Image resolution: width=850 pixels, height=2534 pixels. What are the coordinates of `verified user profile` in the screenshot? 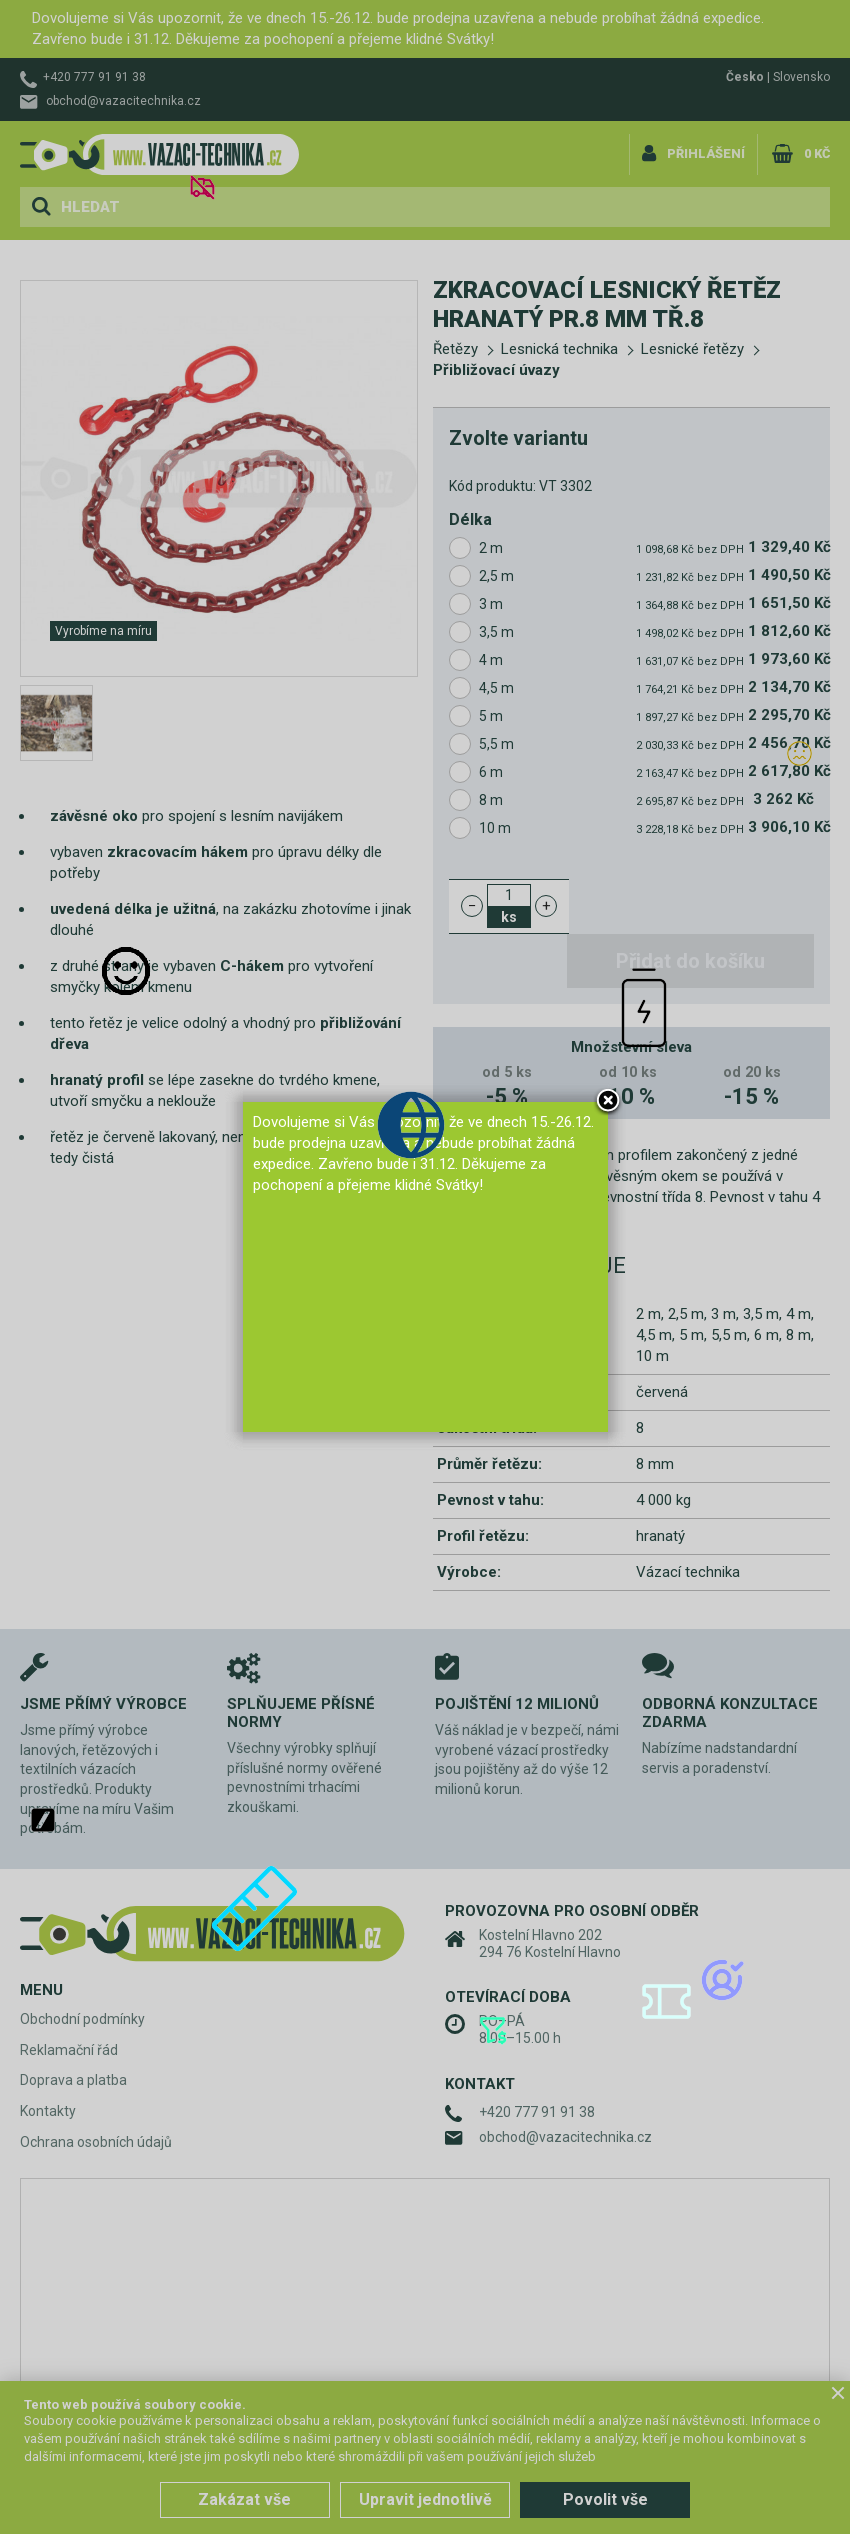 It's located at (722, 1980).